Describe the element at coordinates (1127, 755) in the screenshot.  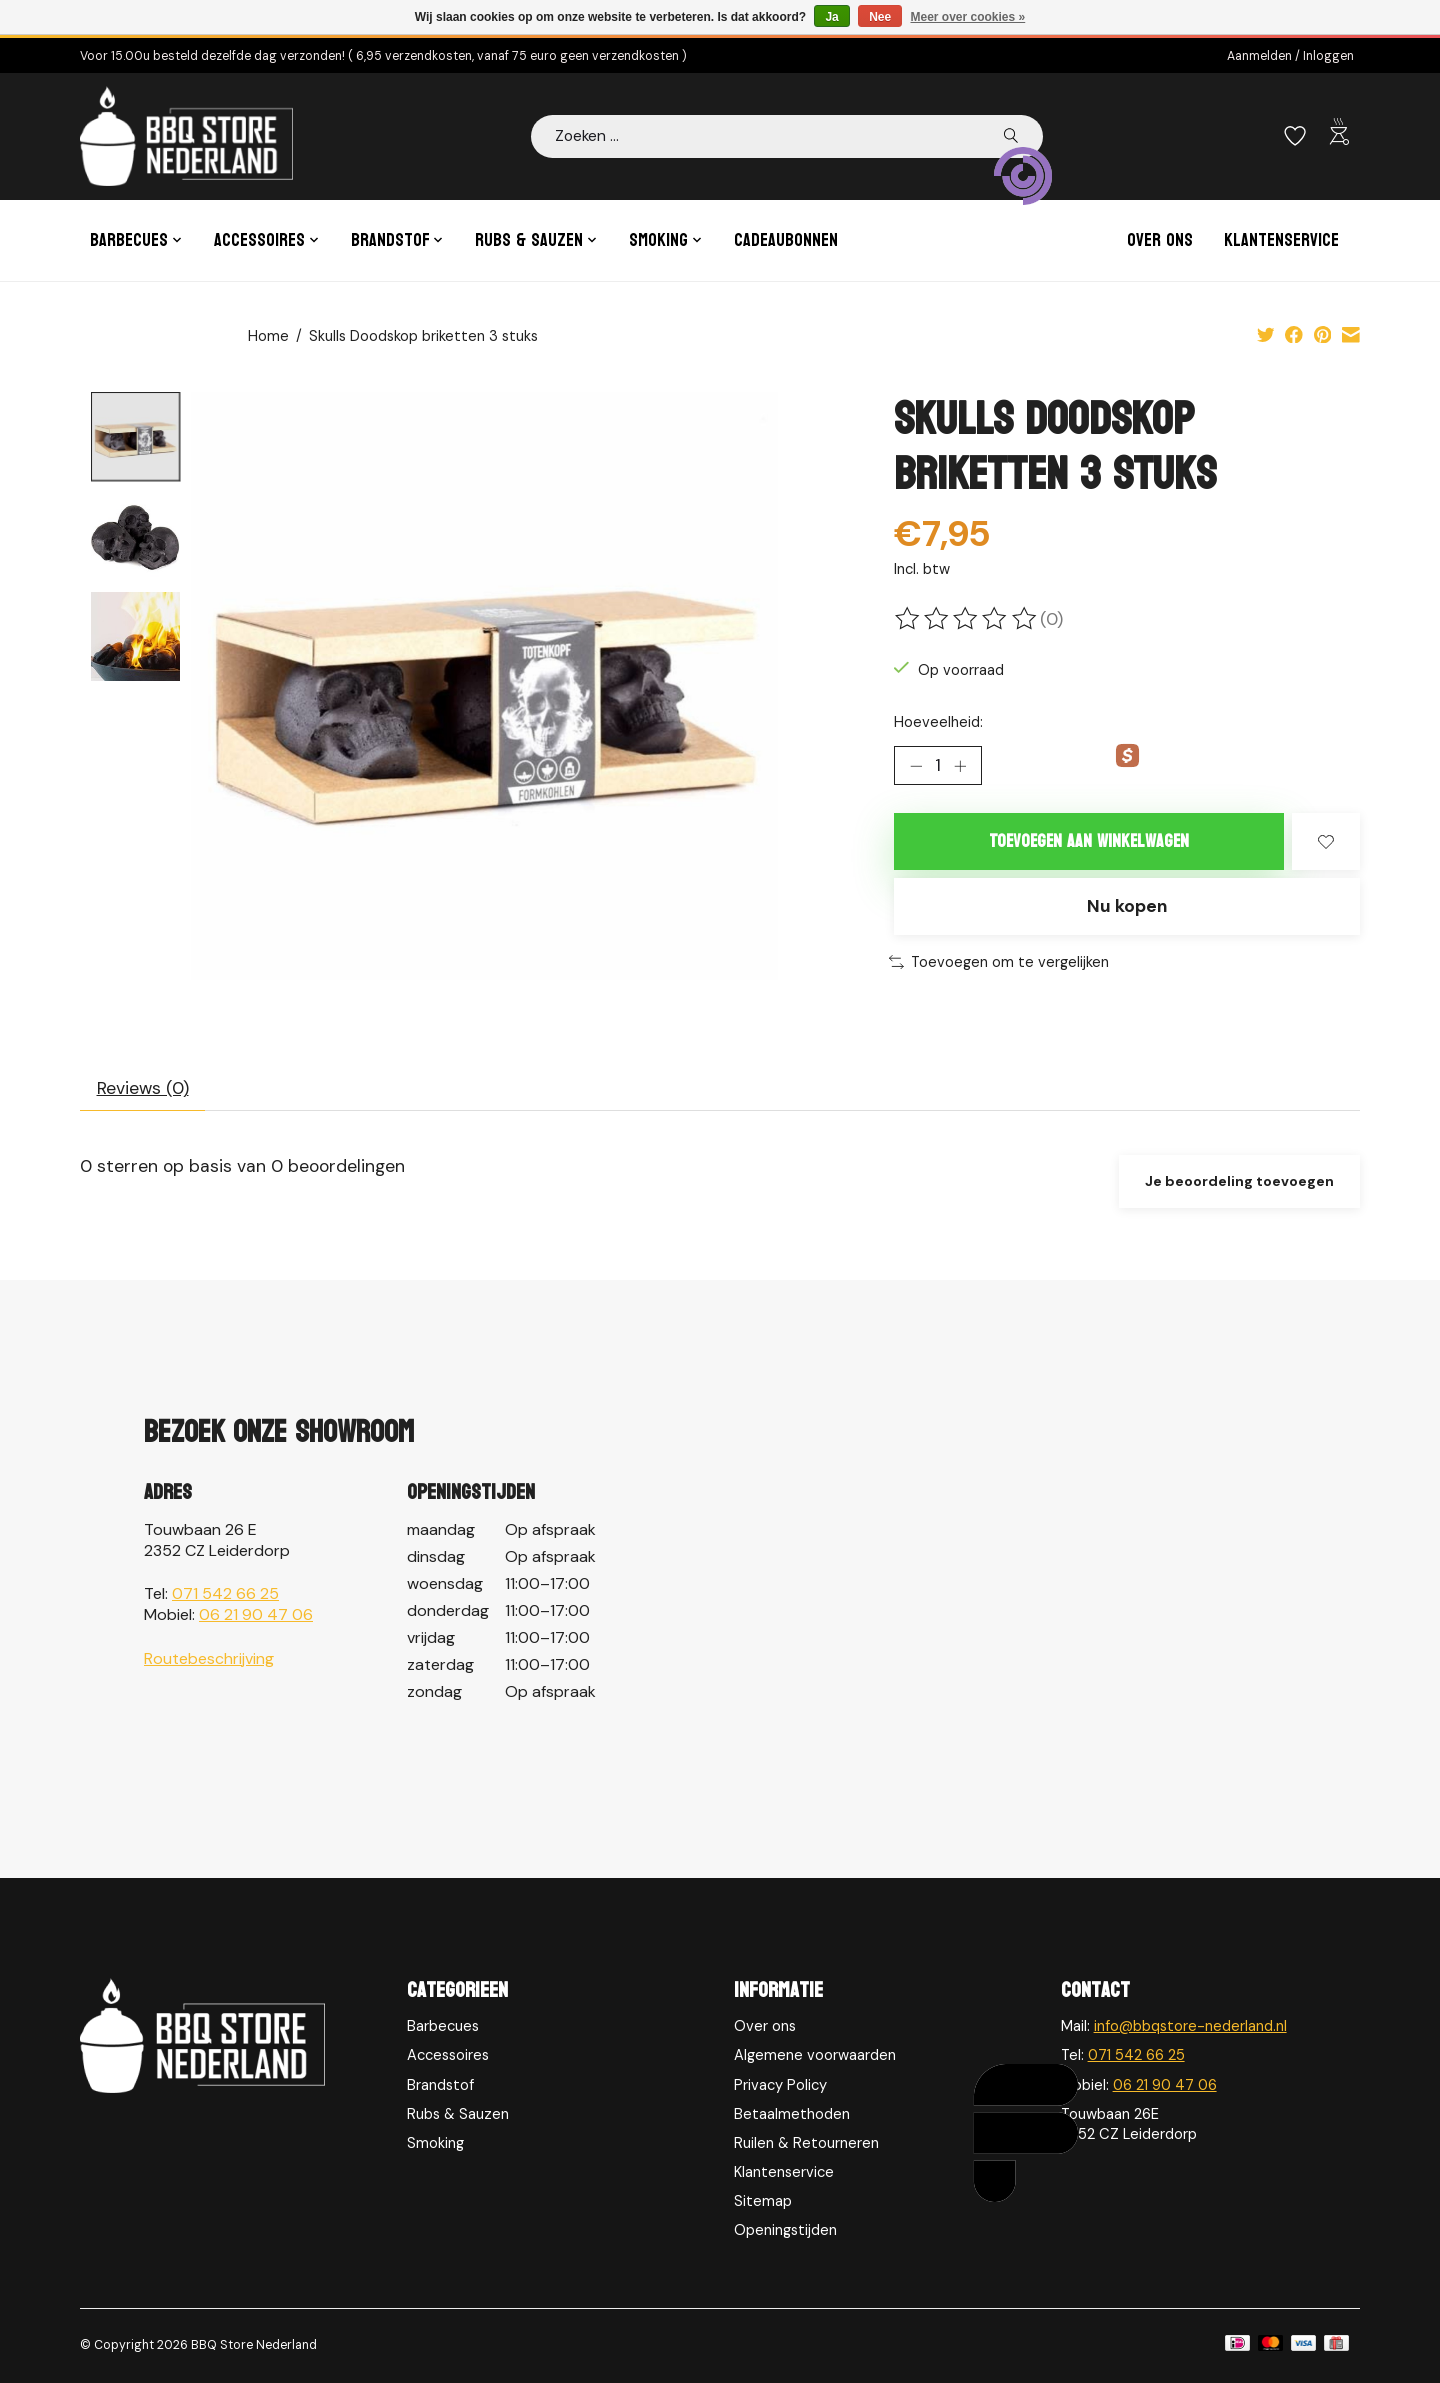
I see `open Cash App` at that location.